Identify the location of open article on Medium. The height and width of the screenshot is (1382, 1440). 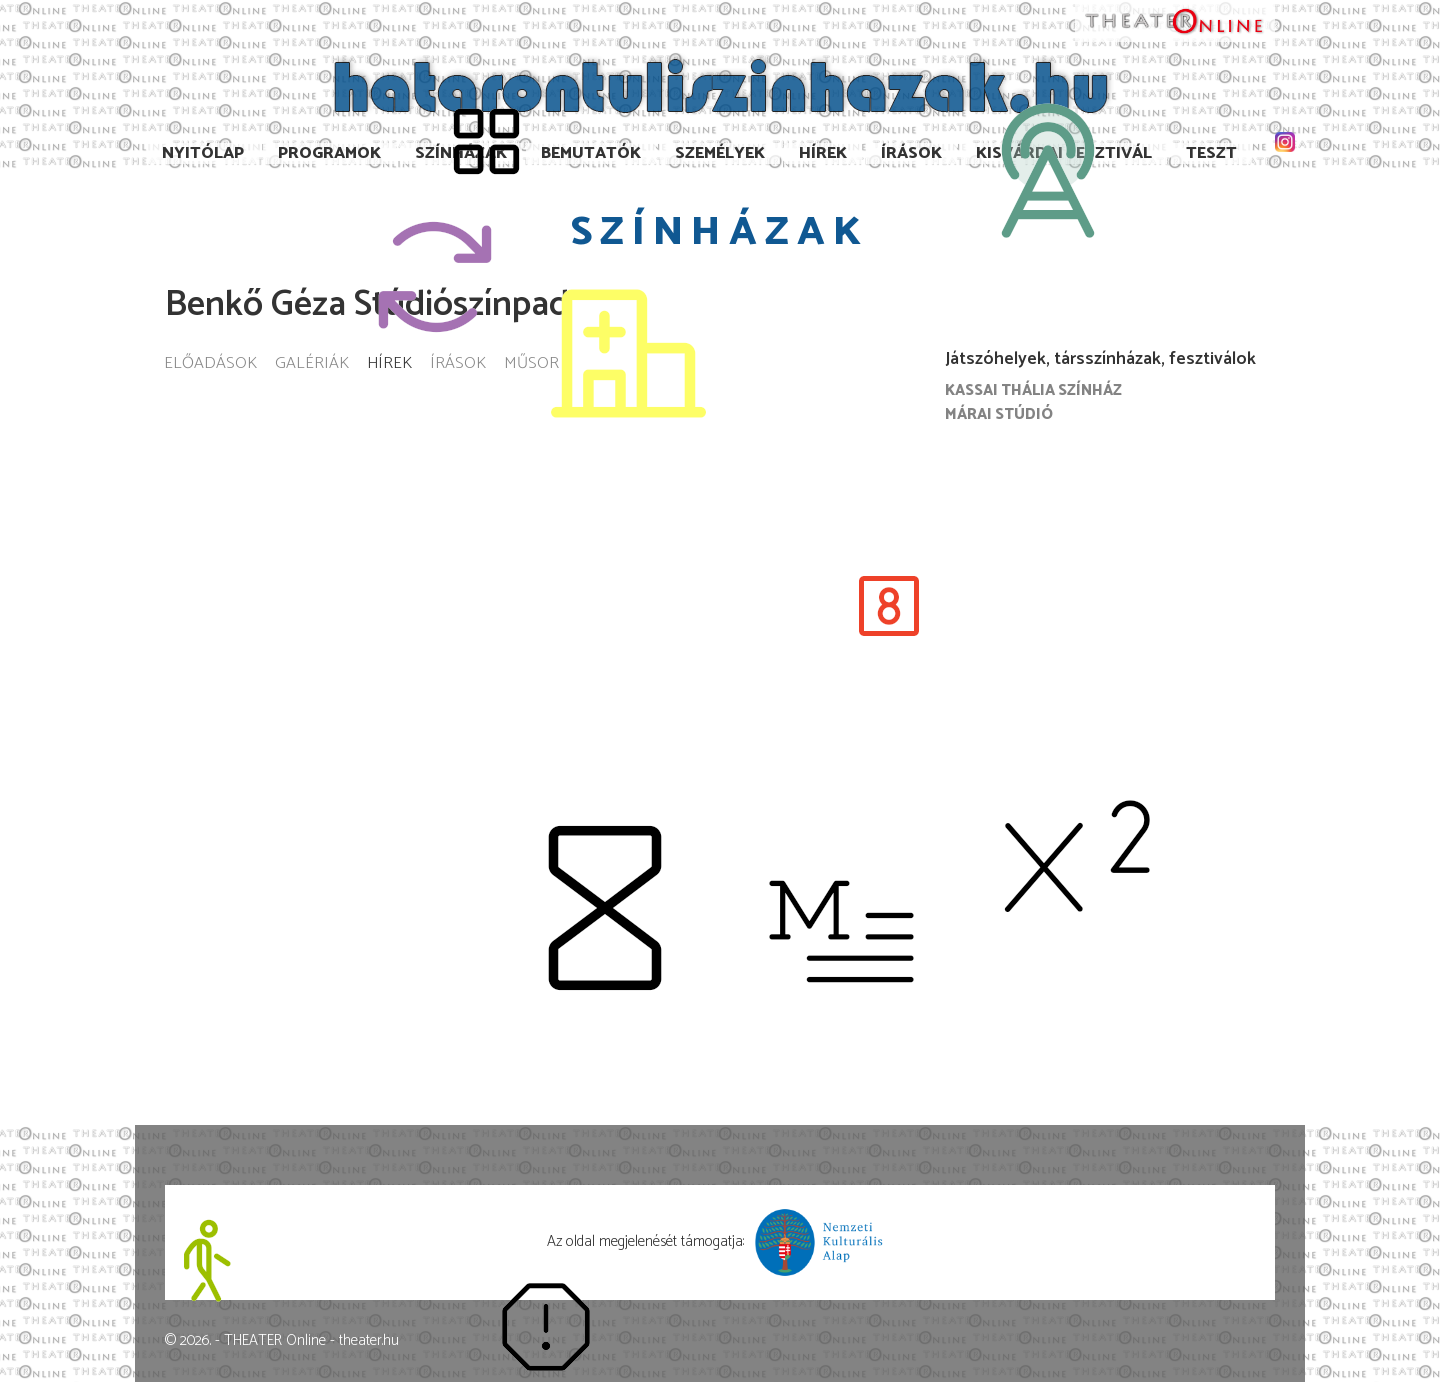
(841, 931).